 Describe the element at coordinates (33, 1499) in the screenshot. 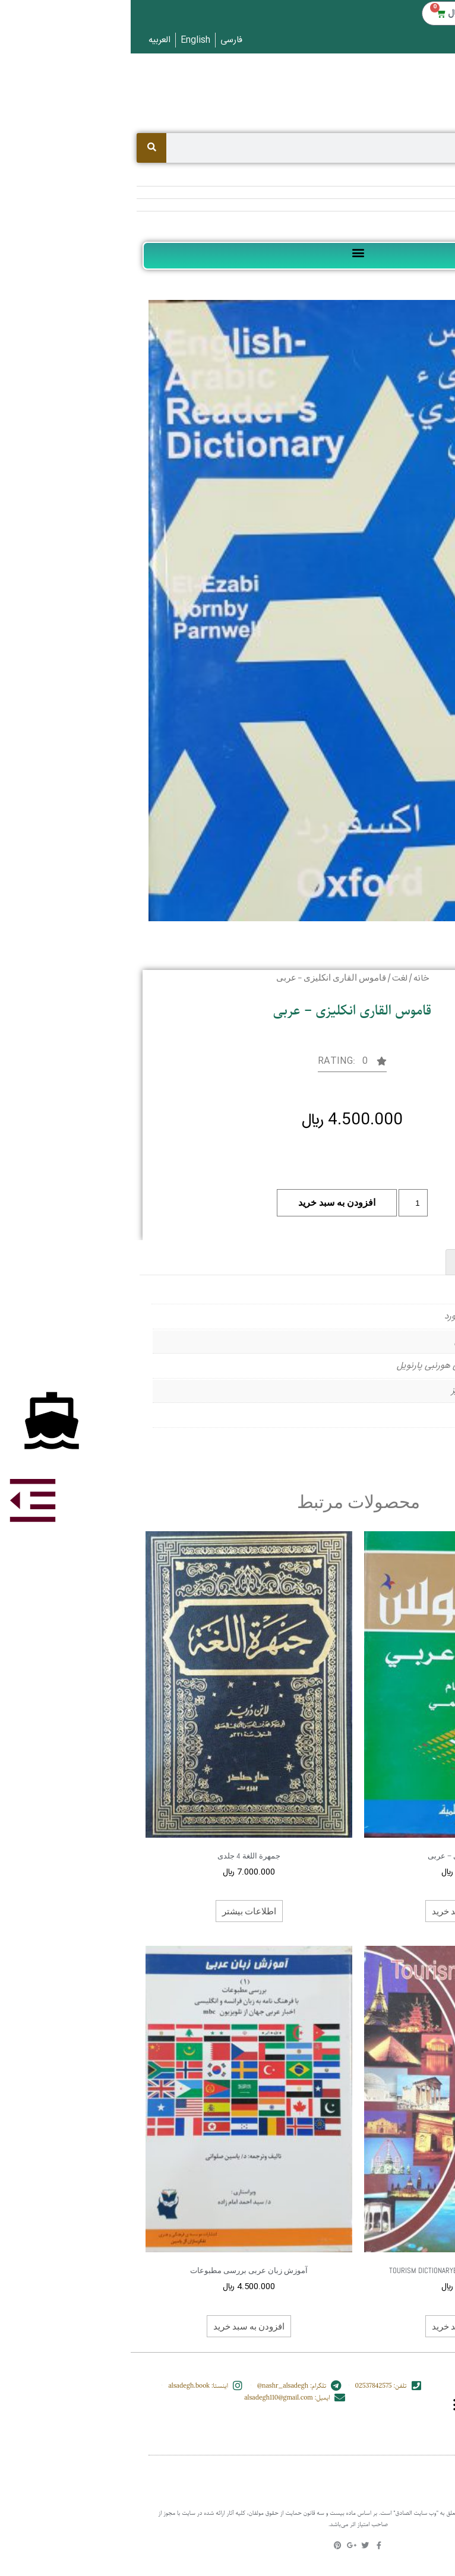

I see `decrease text indentation` at that location.